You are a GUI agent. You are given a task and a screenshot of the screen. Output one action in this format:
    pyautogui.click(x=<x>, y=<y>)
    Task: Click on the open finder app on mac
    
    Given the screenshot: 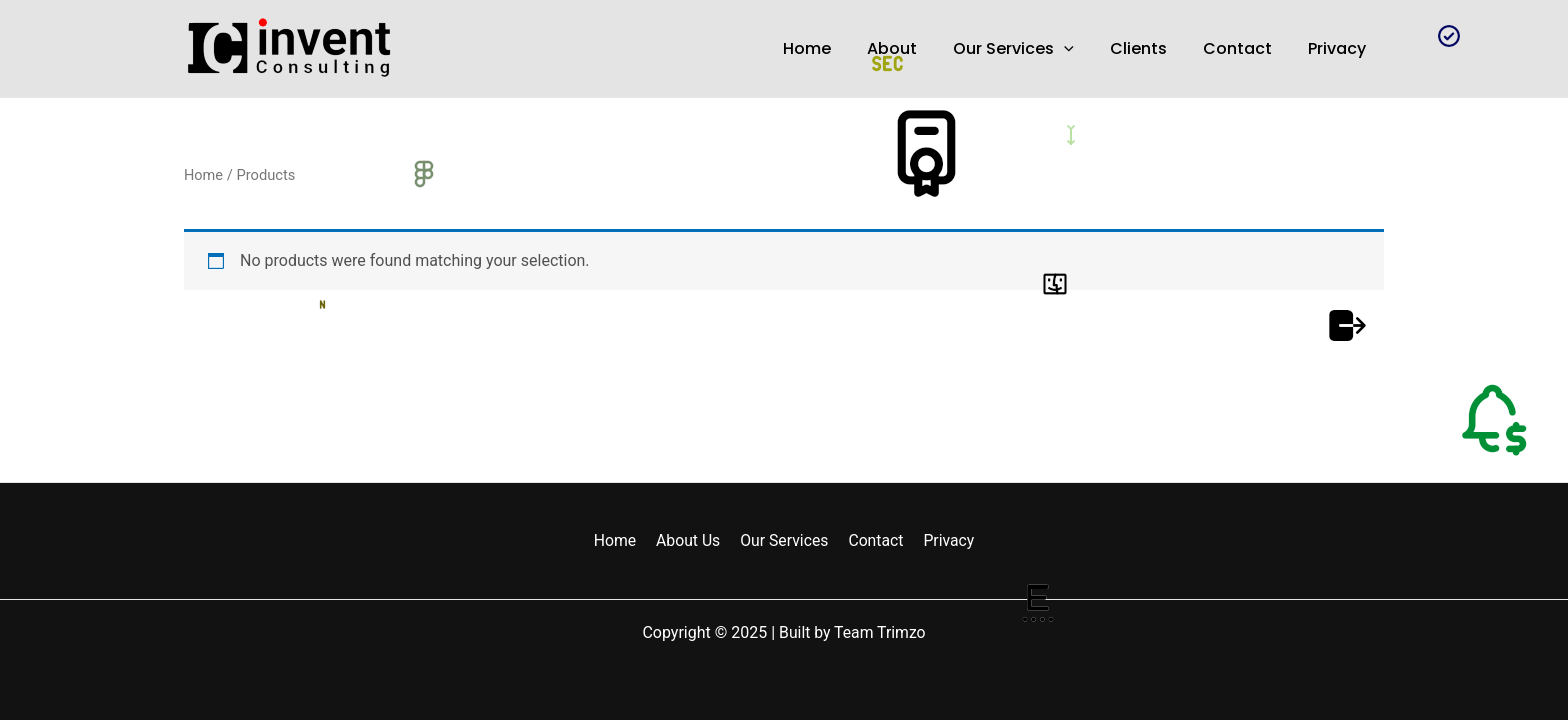 What is the action you would take?
    pyautogui.click(x=1055, y=284)
    